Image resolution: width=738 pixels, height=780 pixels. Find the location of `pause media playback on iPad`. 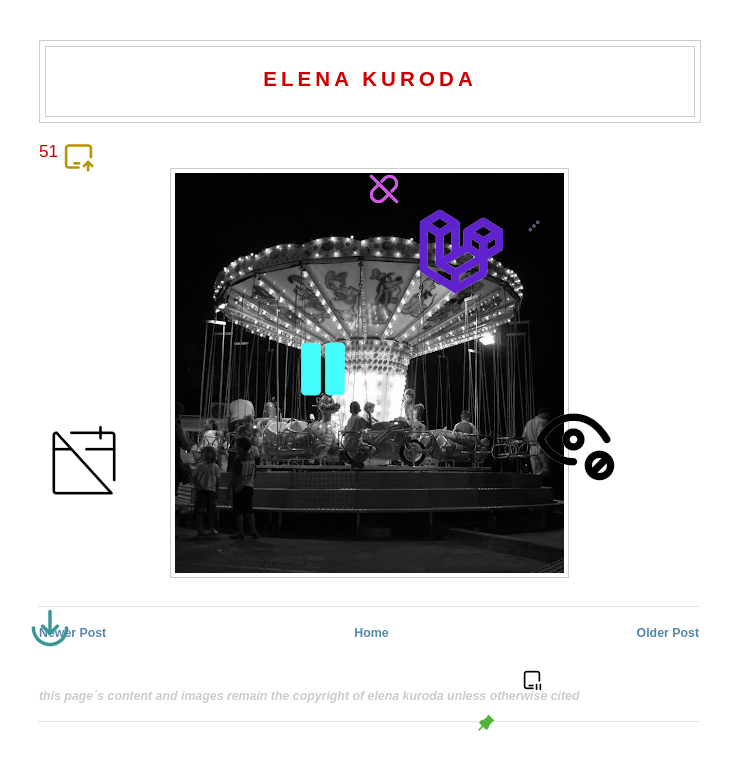

pause media playback on iPad is located at coordinates (532, 680).